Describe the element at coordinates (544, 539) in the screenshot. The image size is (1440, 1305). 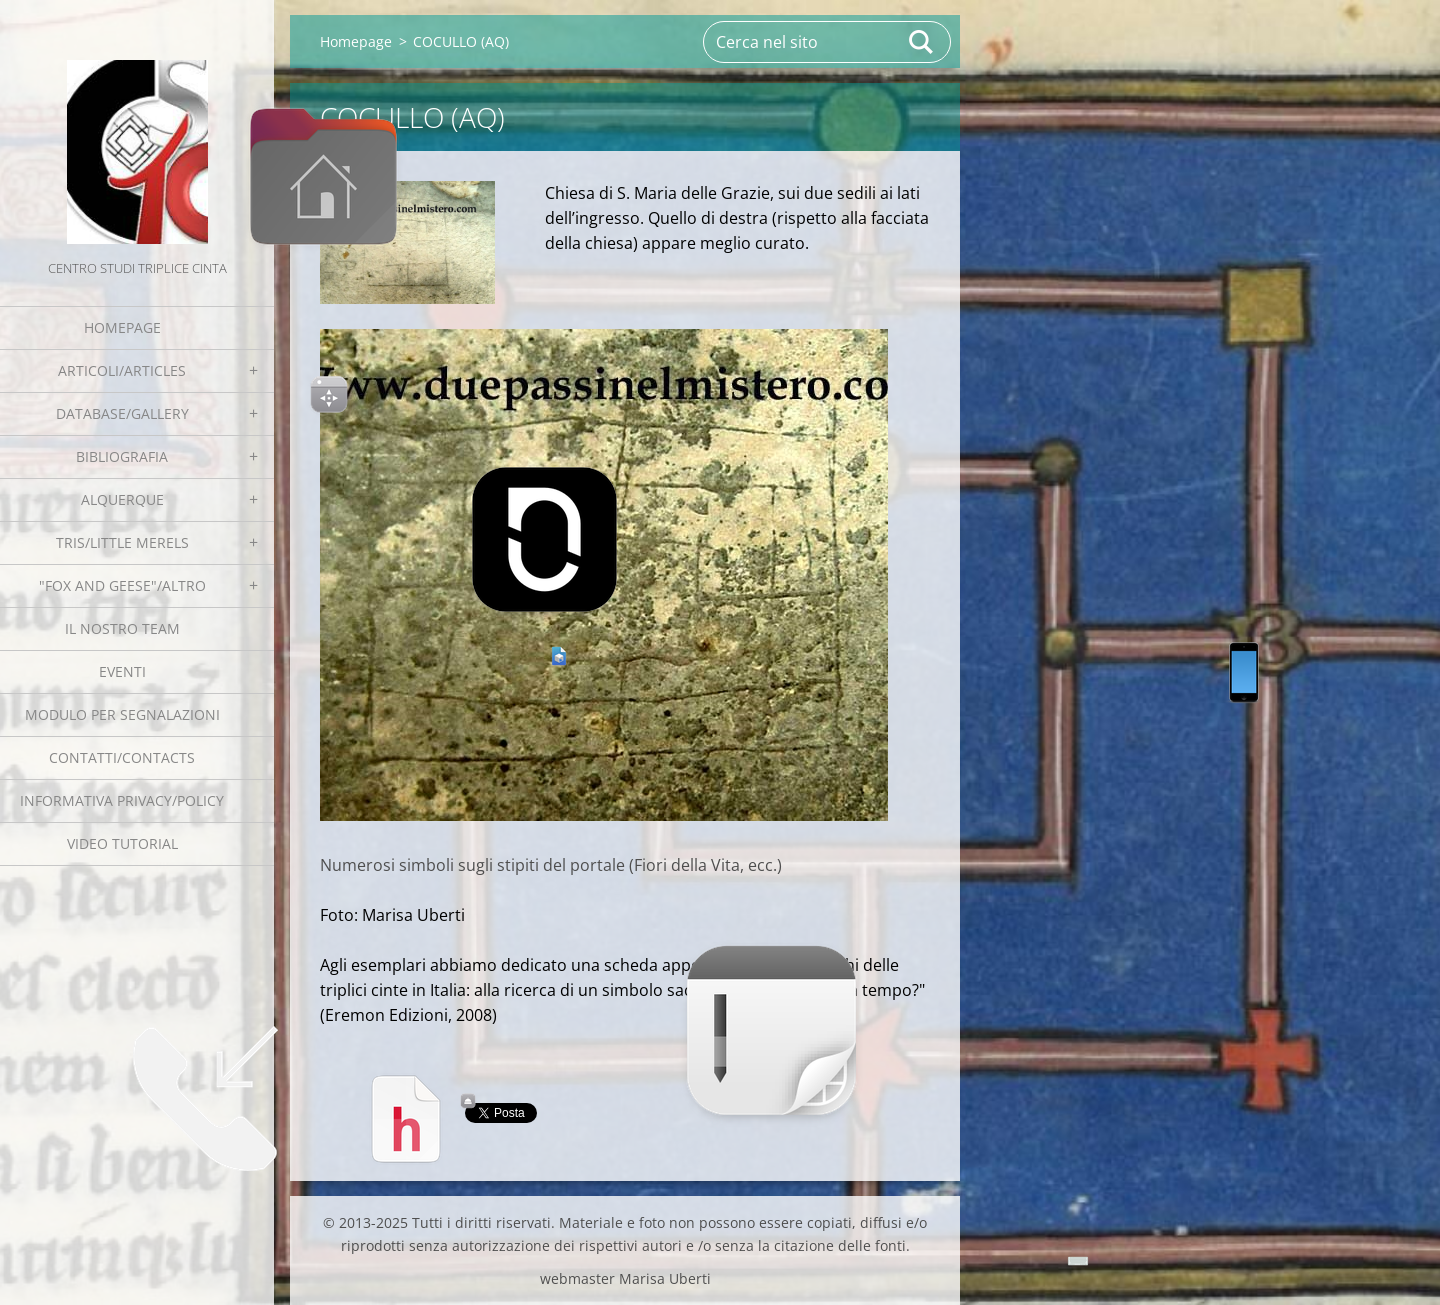
I see `open notesnook app` at that location.